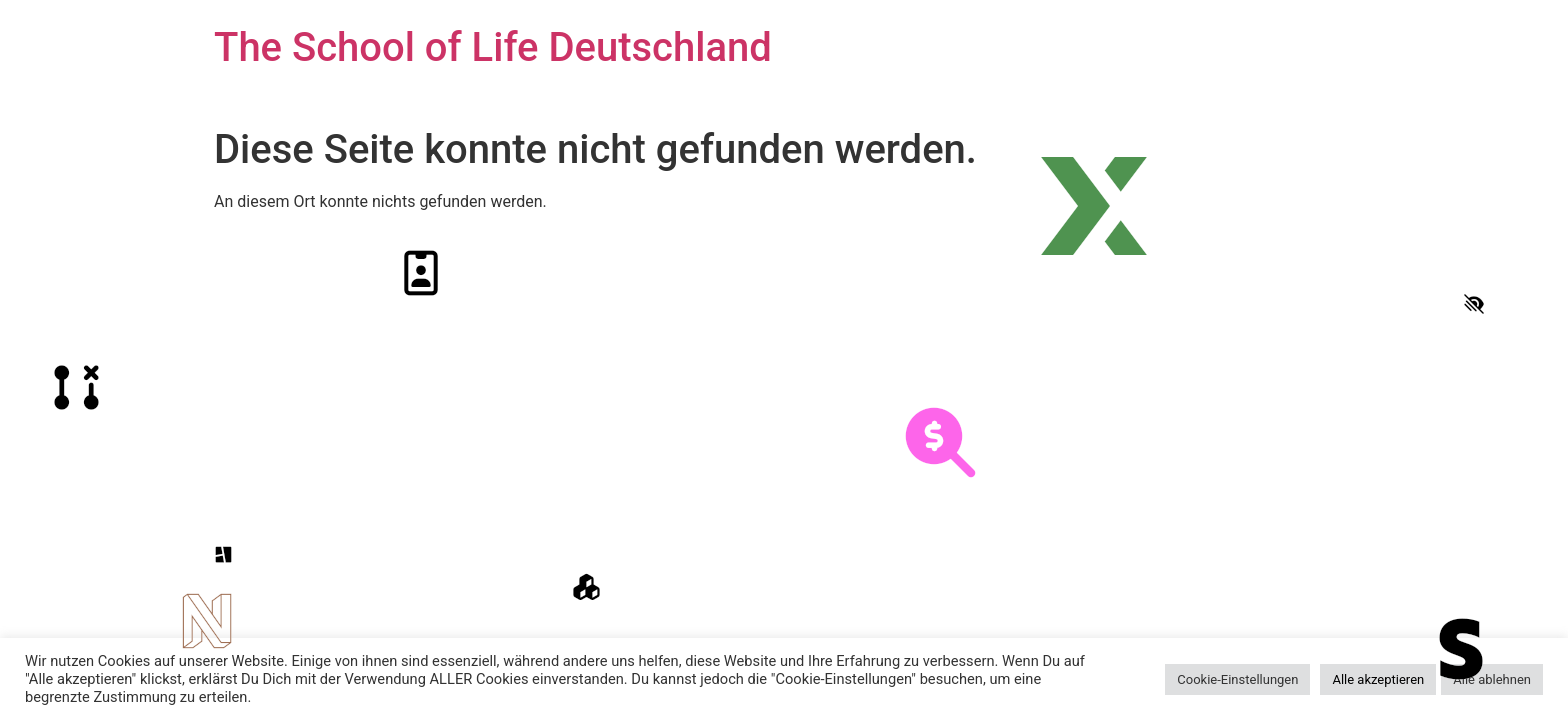  Describe the element at coordinates (1094, 206) in the screenshot. I see `visit experts exchange website` at that location.